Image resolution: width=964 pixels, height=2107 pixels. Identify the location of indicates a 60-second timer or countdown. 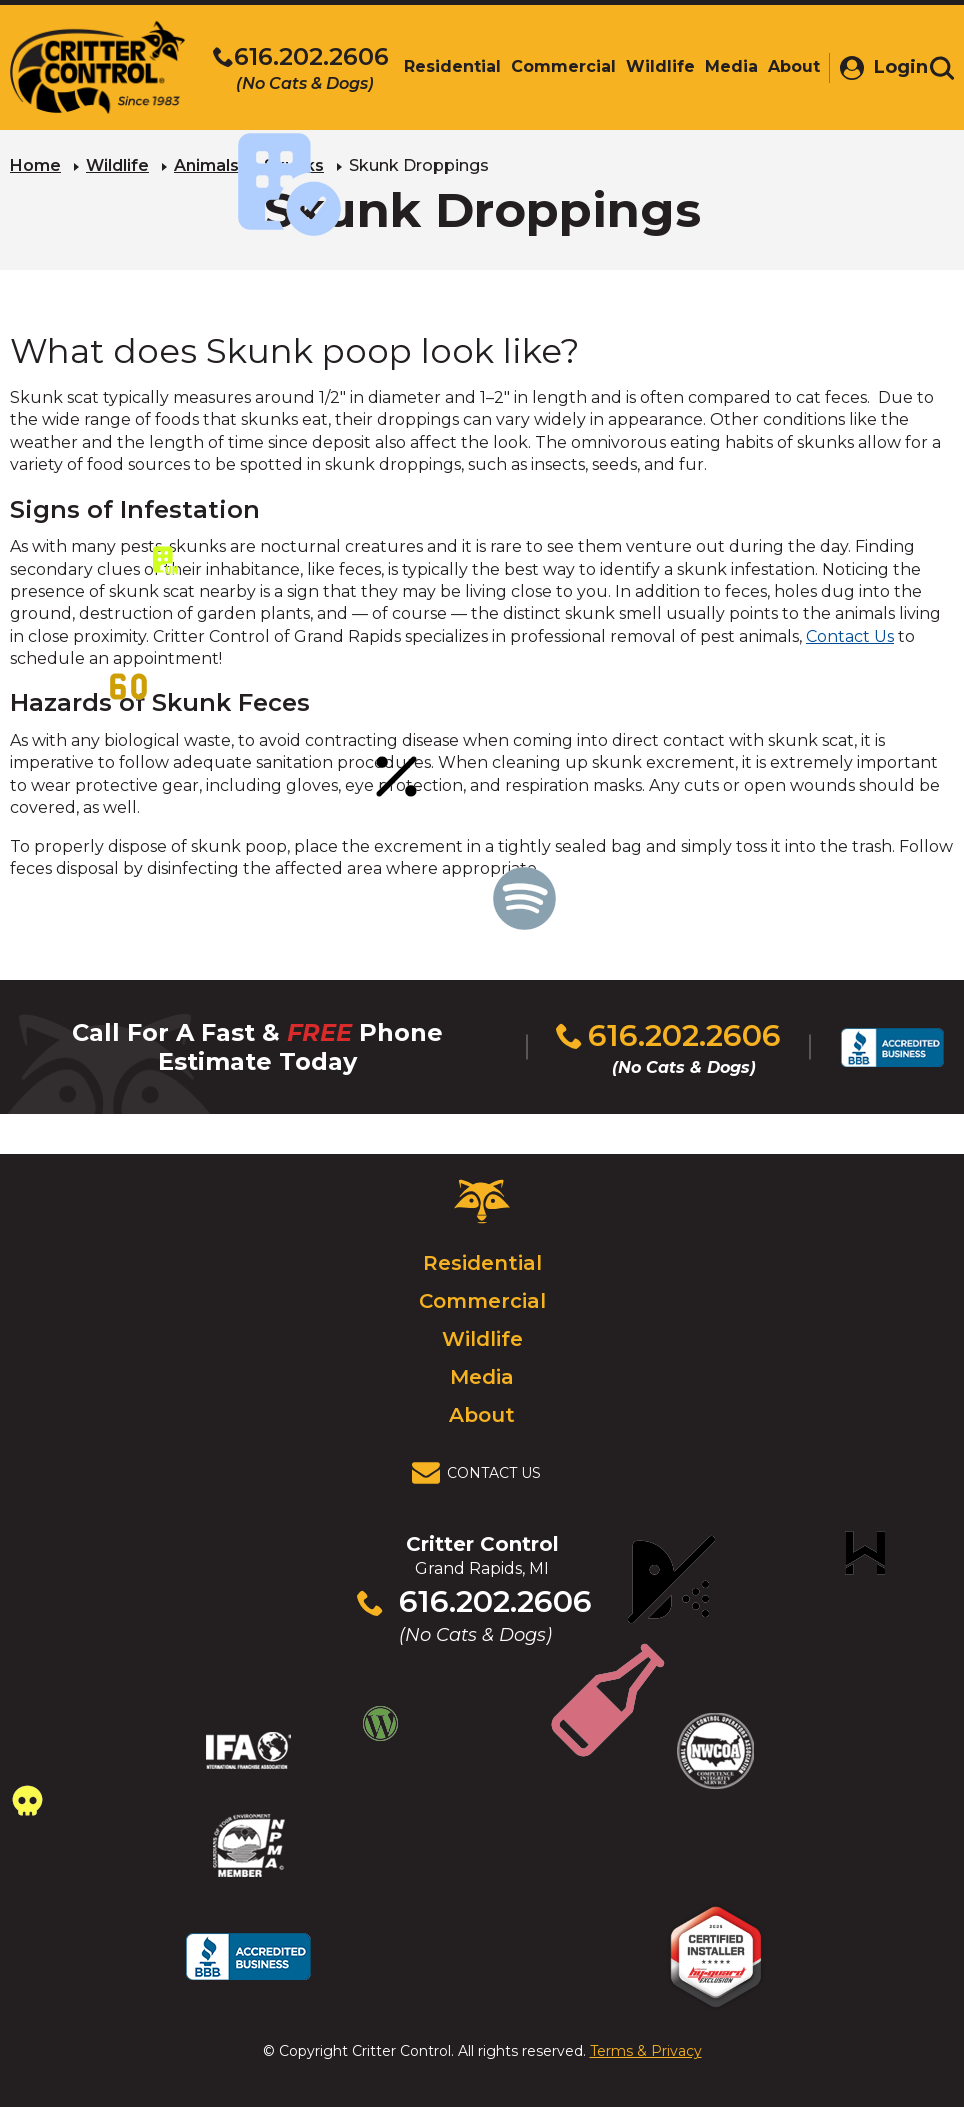
(128, 686).